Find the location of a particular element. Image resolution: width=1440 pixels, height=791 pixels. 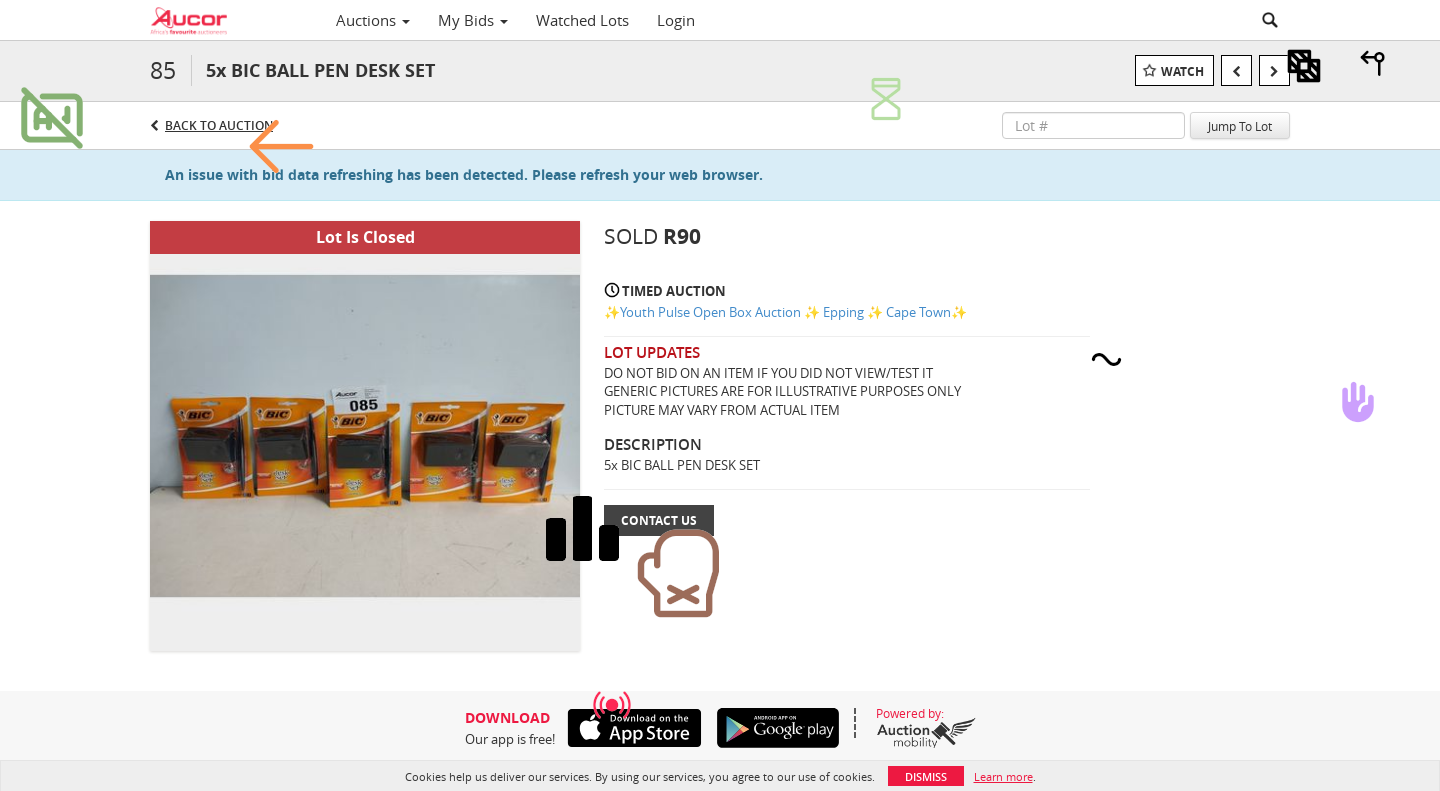

take the left exit at the roundabout is located at coordinates (1374, 64).